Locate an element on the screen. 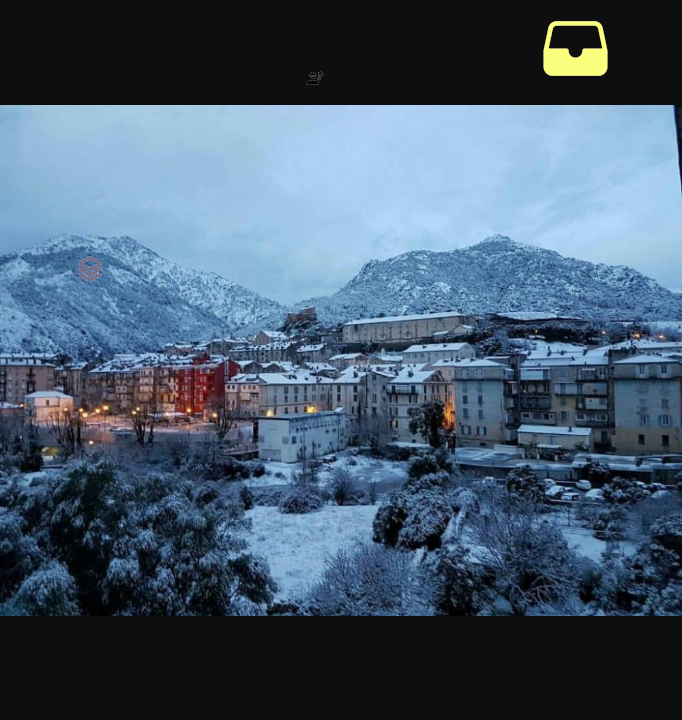  access engineering or technical settings is located at coordinates (315, 78).